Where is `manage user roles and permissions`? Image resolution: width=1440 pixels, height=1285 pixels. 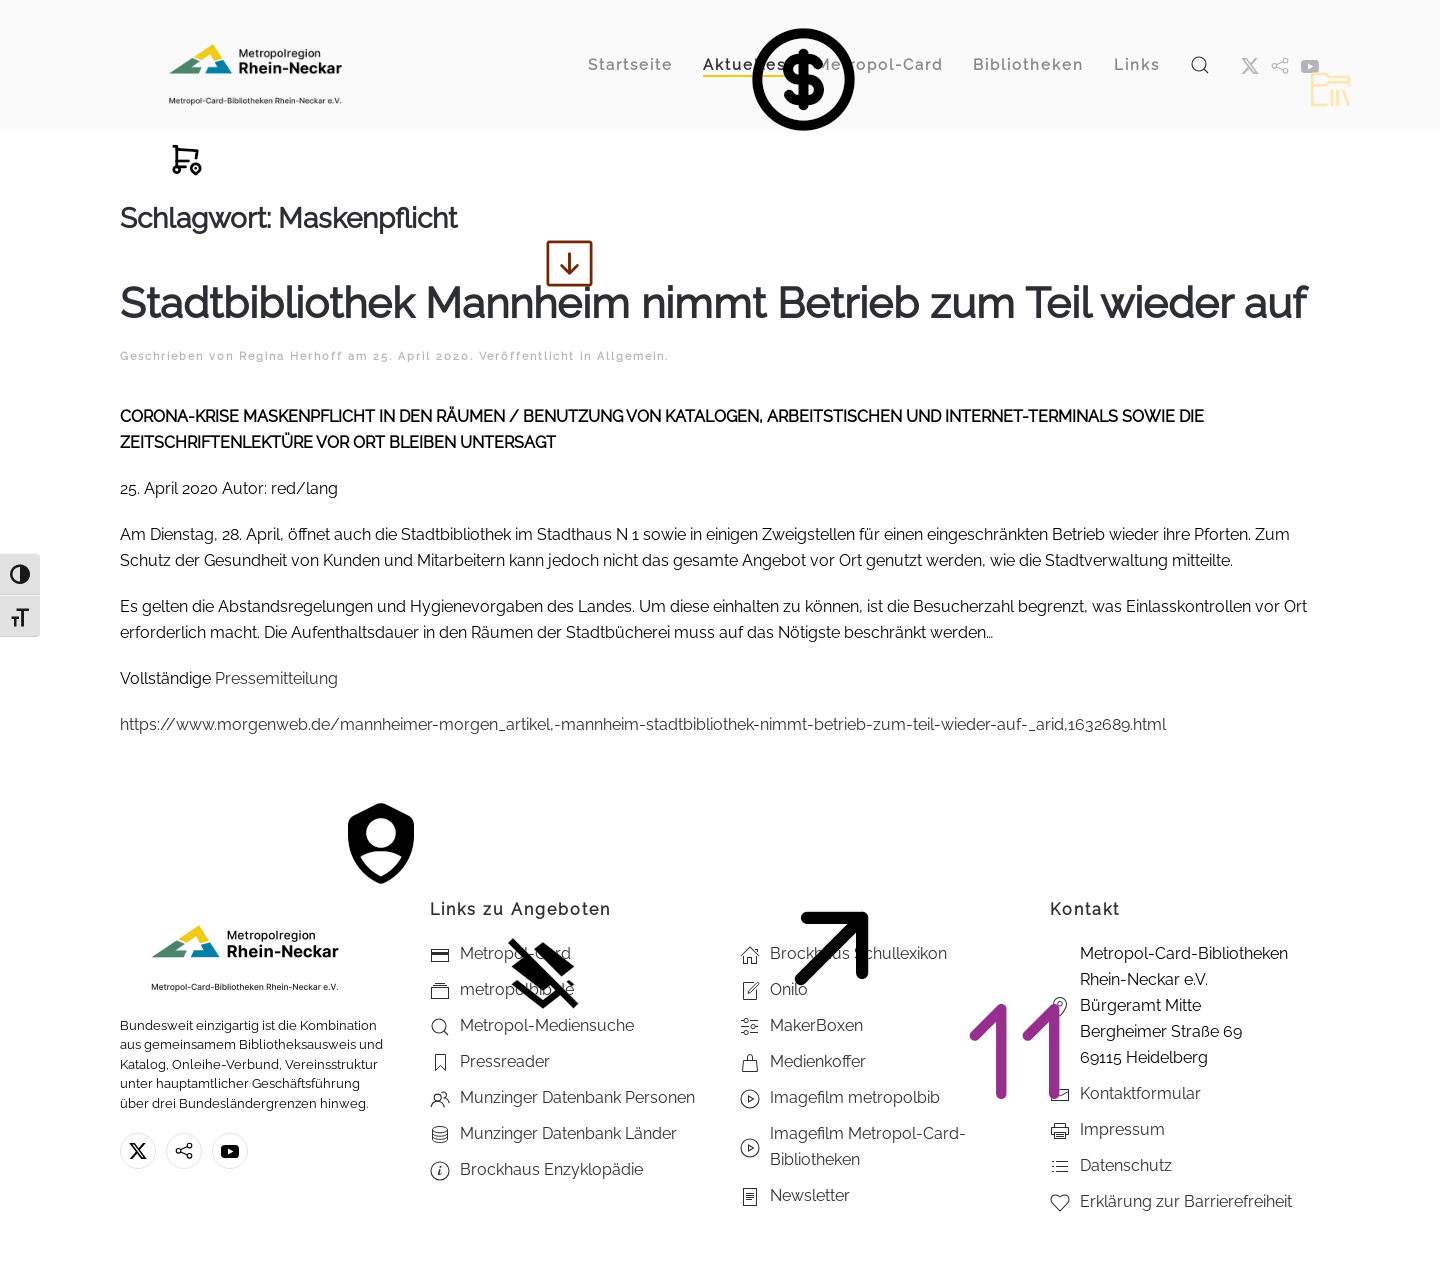 manage user roles and permissions is located at coordinates (381, 844).